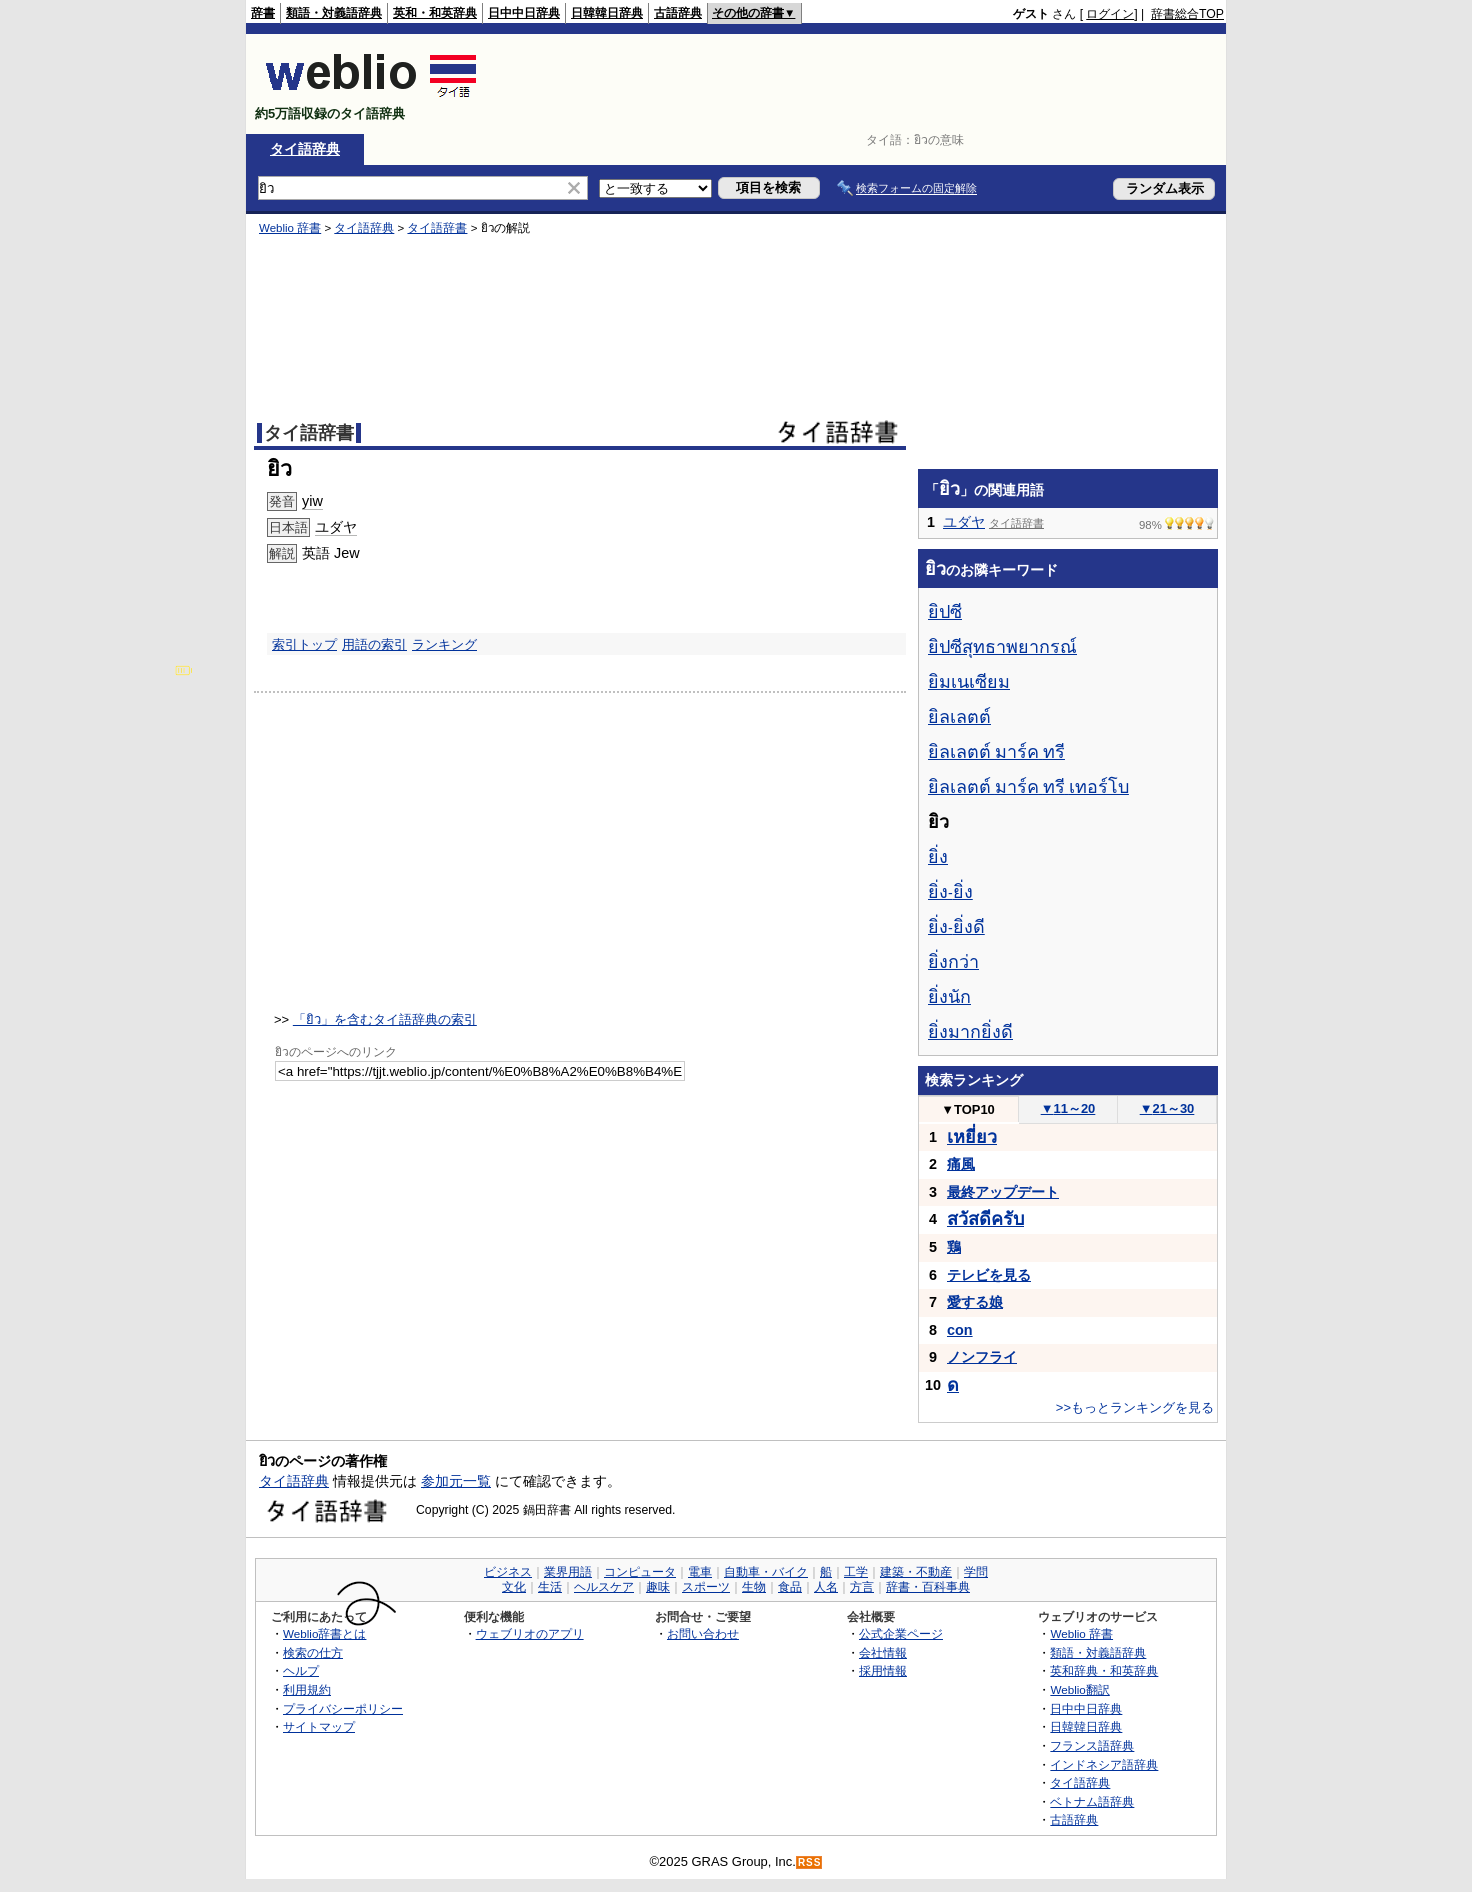  I want to click on freehand drawing or sketch tool, so click(363, 1603).